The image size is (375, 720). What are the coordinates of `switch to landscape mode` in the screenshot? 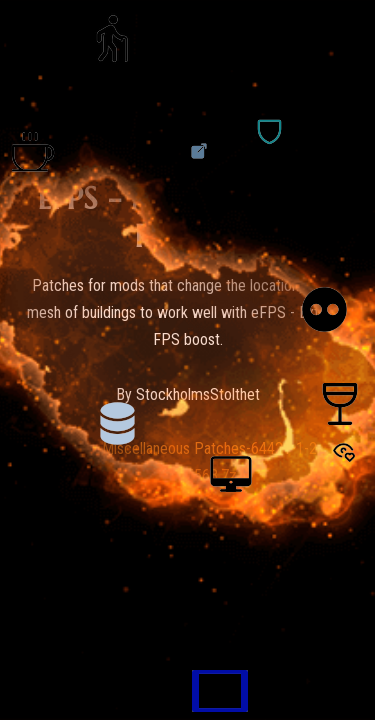 It's located at (220, 691).